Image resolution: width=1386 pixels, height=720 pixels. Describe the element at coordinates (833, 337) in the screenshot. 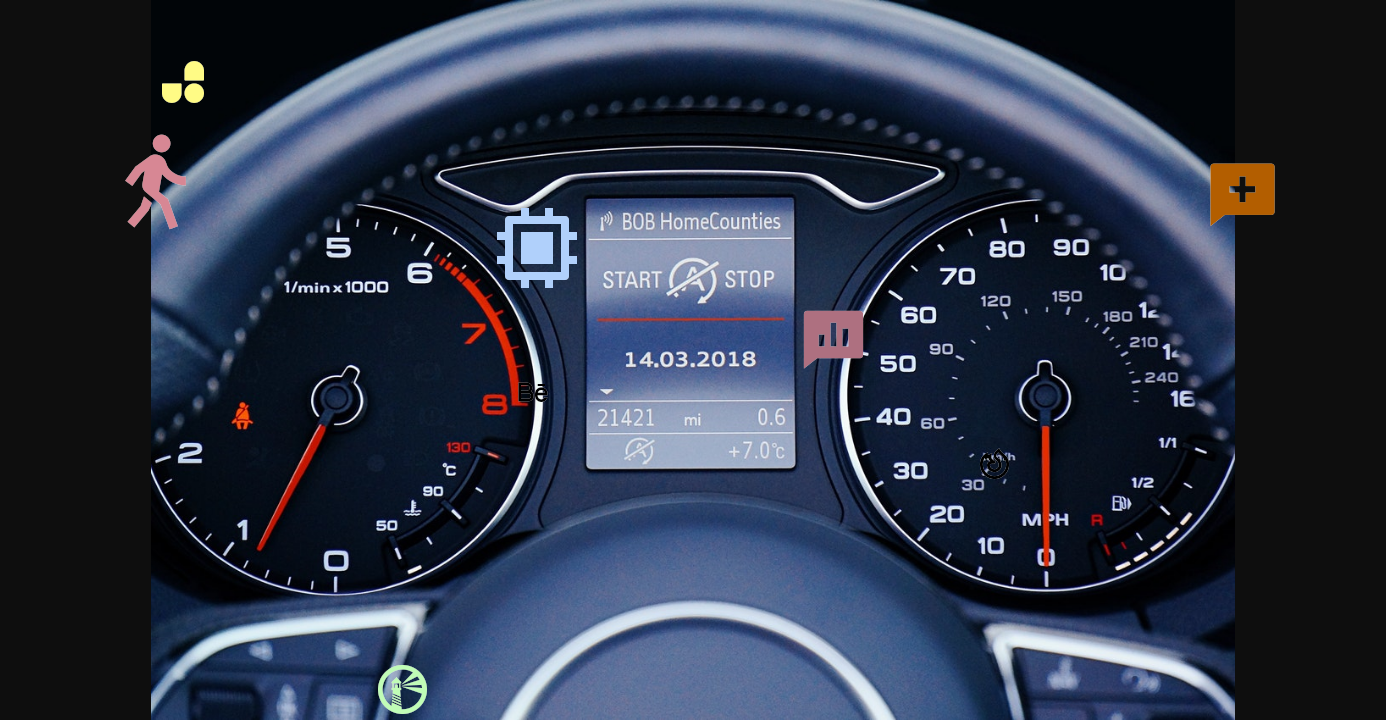

I see `view poll results in a conversation` at that location.